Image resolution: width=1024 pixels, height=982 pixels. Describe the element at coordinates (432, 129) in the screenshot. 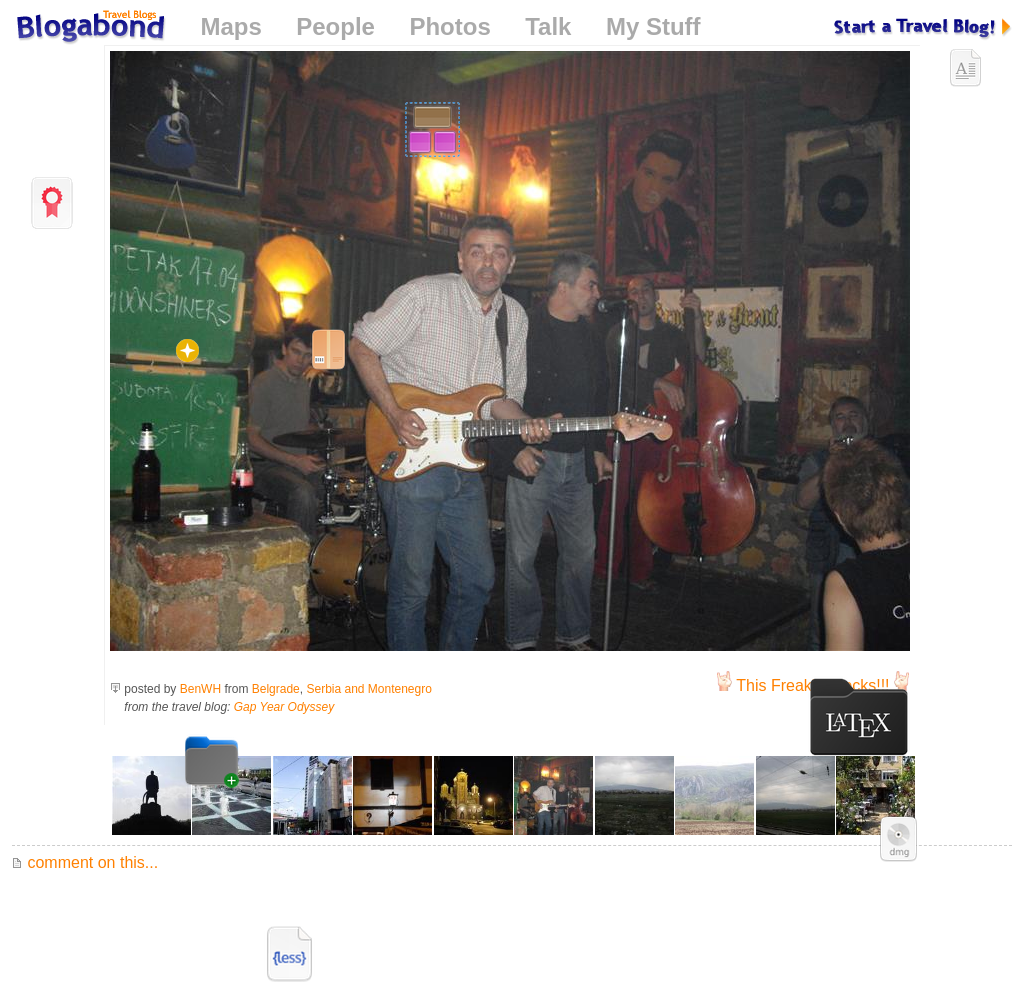

I see `select all items in the current view` at that location.